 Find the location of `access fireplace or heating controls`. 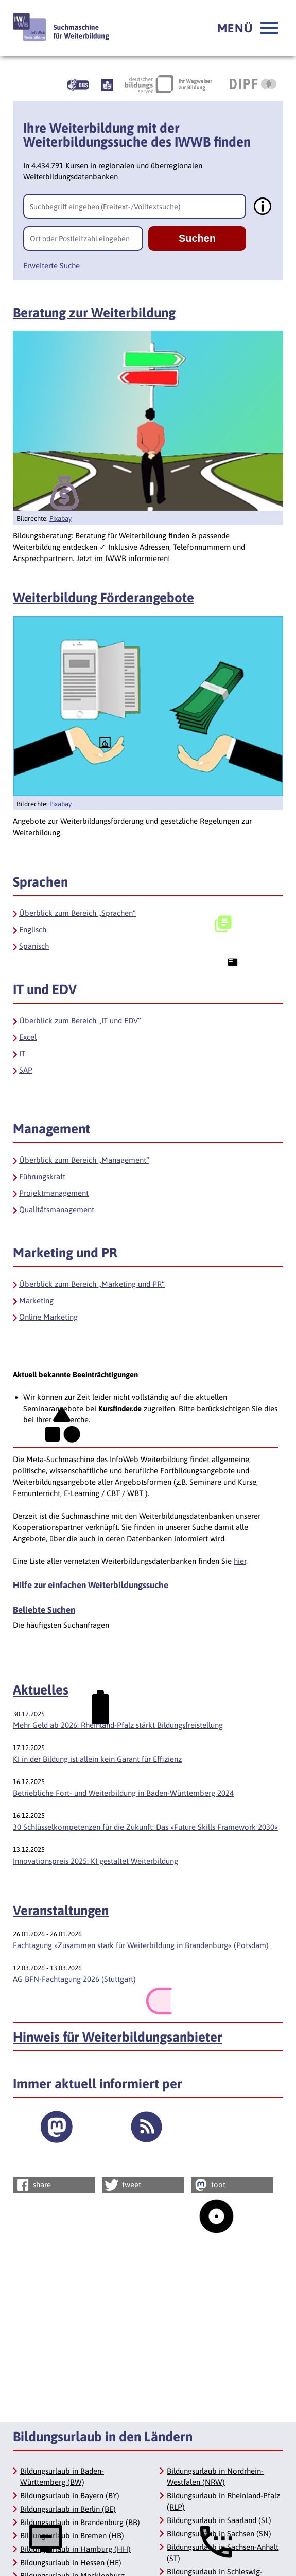

access fireplace or heating controls is located at coordinates (105, 743).